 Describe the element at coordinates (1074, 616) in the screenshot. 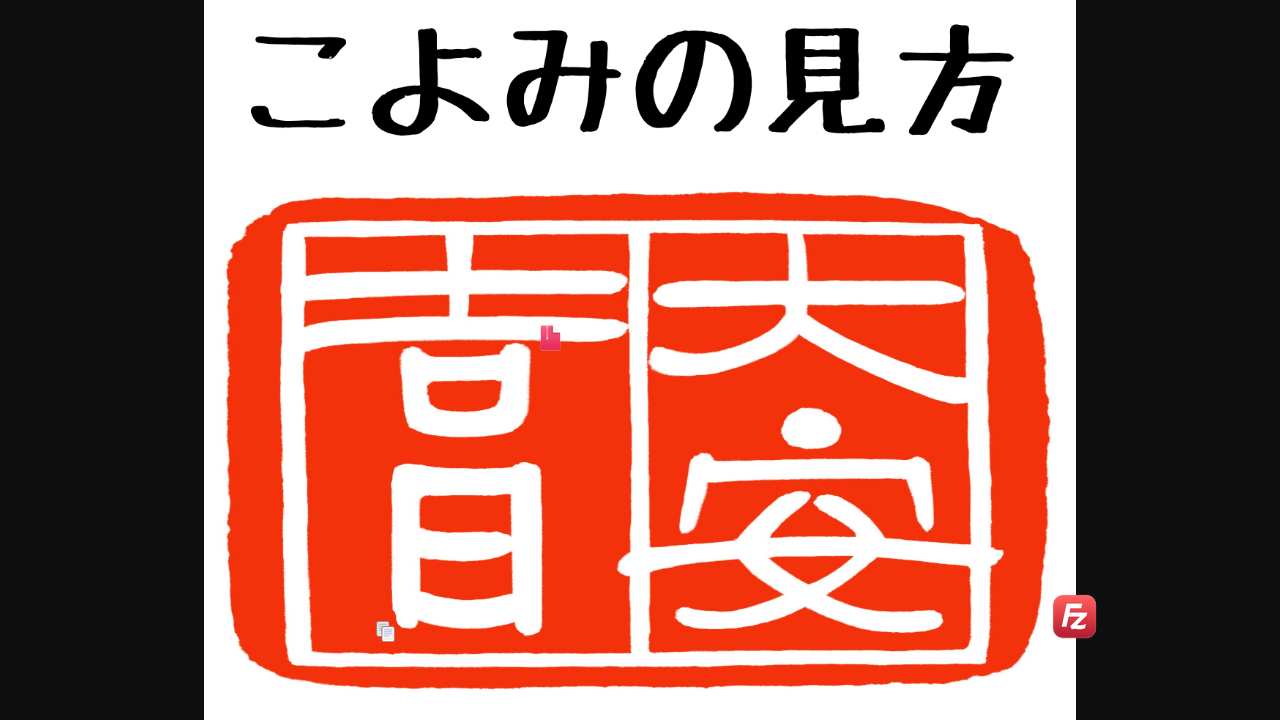

I see `open FileZilla FTP client` at that location.